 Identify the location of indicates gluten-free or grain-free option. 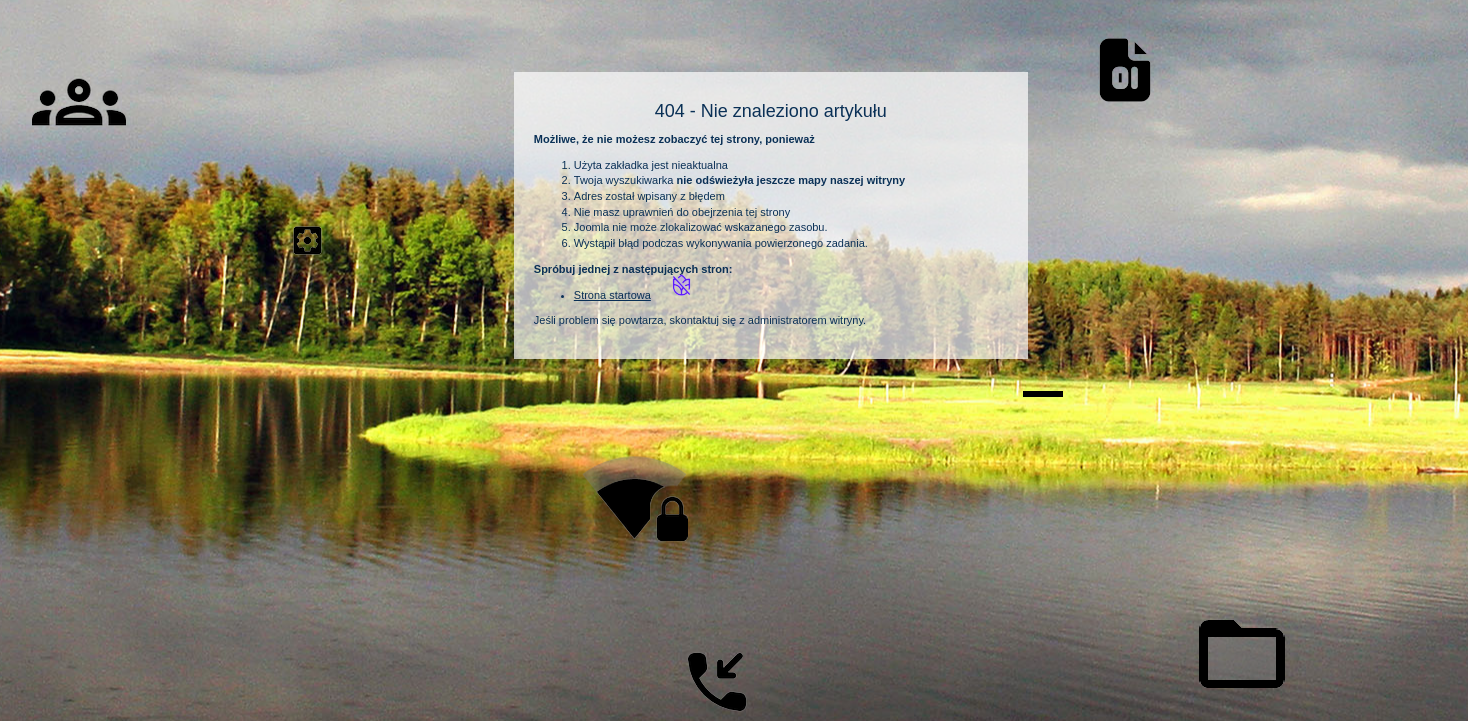
(681, 285).